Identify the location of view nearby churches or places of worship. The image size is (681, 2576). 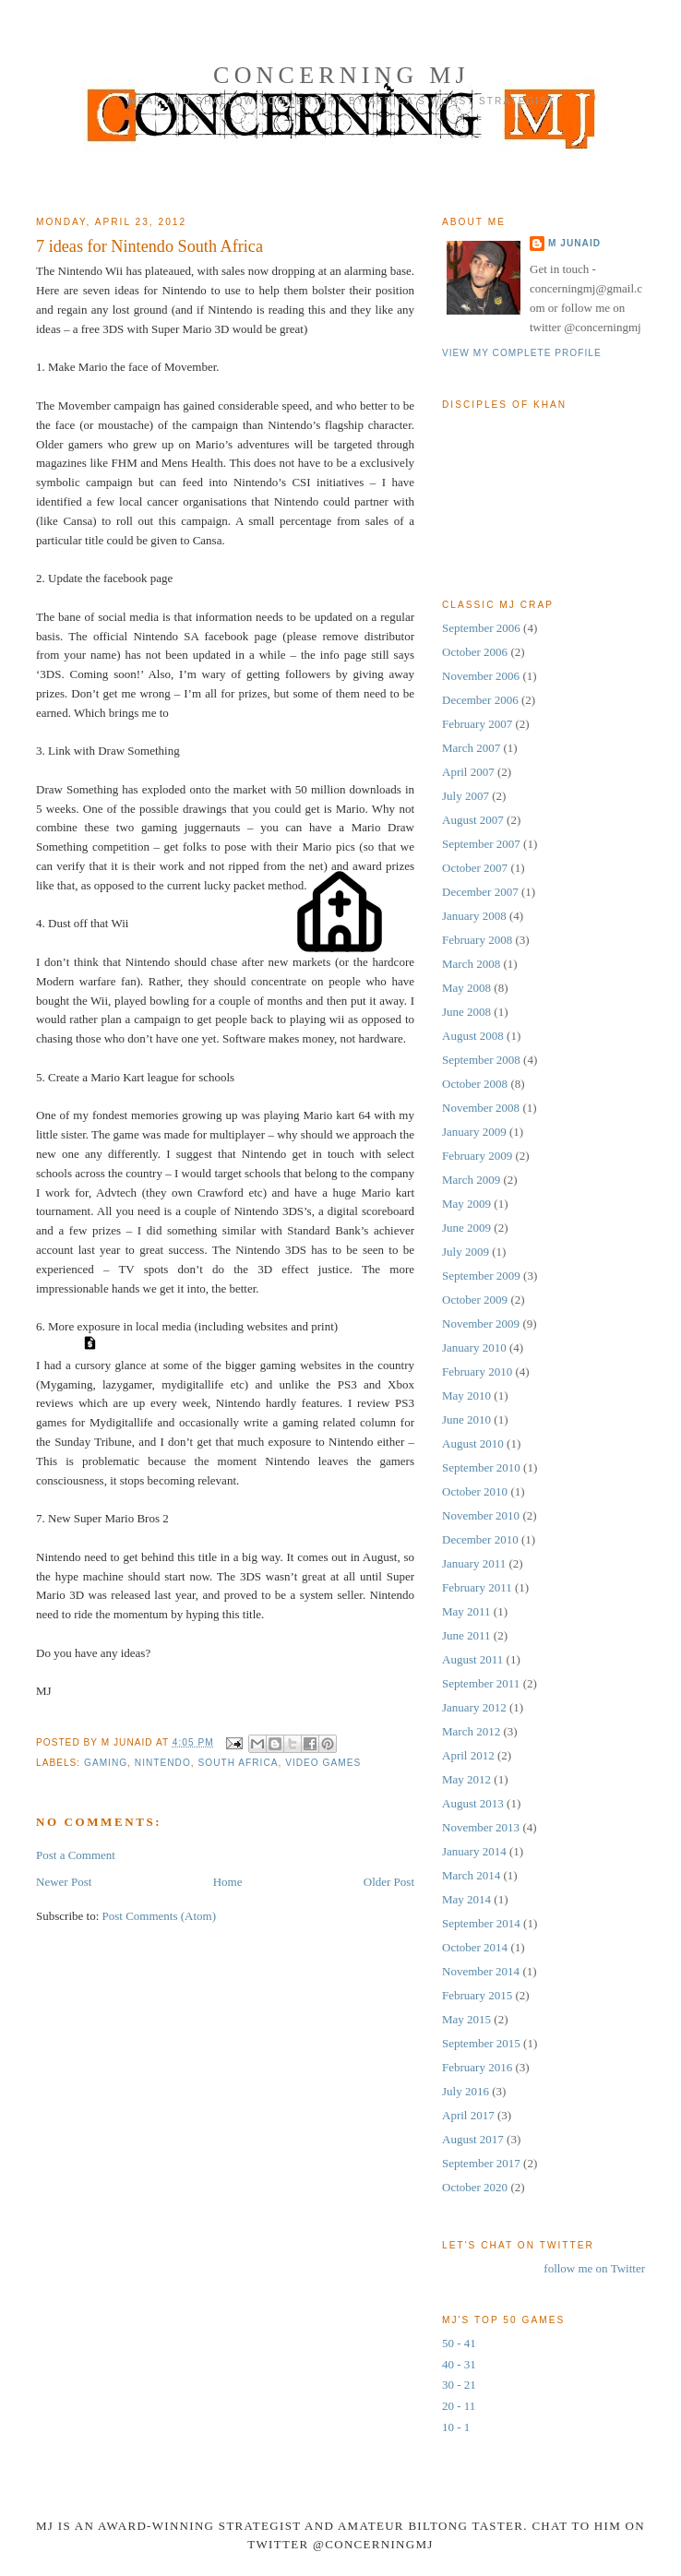
(340, 913).